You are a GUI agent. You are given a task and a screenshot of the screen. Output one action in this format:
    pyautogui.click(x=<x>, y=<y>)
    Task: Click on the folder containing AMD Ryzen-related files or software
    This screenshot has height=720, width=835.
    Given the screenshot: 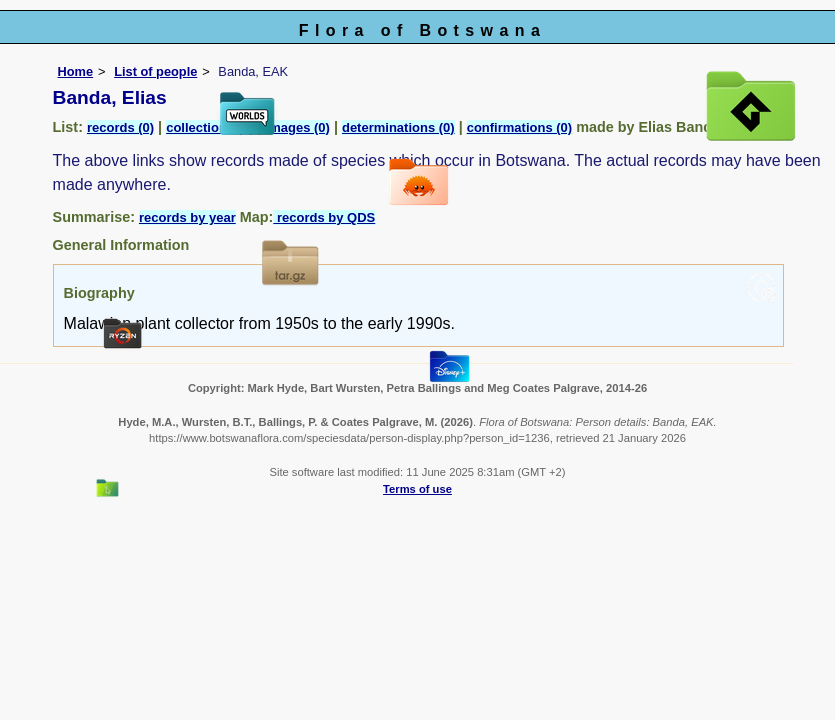 What is the action you would take?
    pyautogui.click(x=122, y=334)
    